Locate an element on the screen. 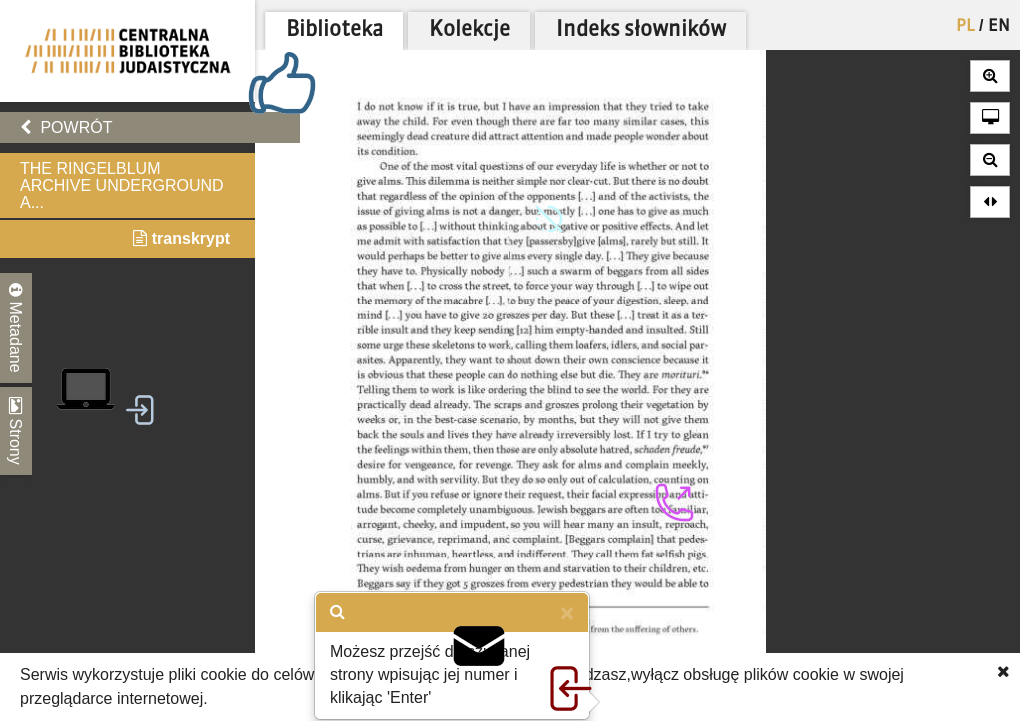 This screenshot has height=721, width=1020. make an outgoing call is located at coordinates (674, 502).